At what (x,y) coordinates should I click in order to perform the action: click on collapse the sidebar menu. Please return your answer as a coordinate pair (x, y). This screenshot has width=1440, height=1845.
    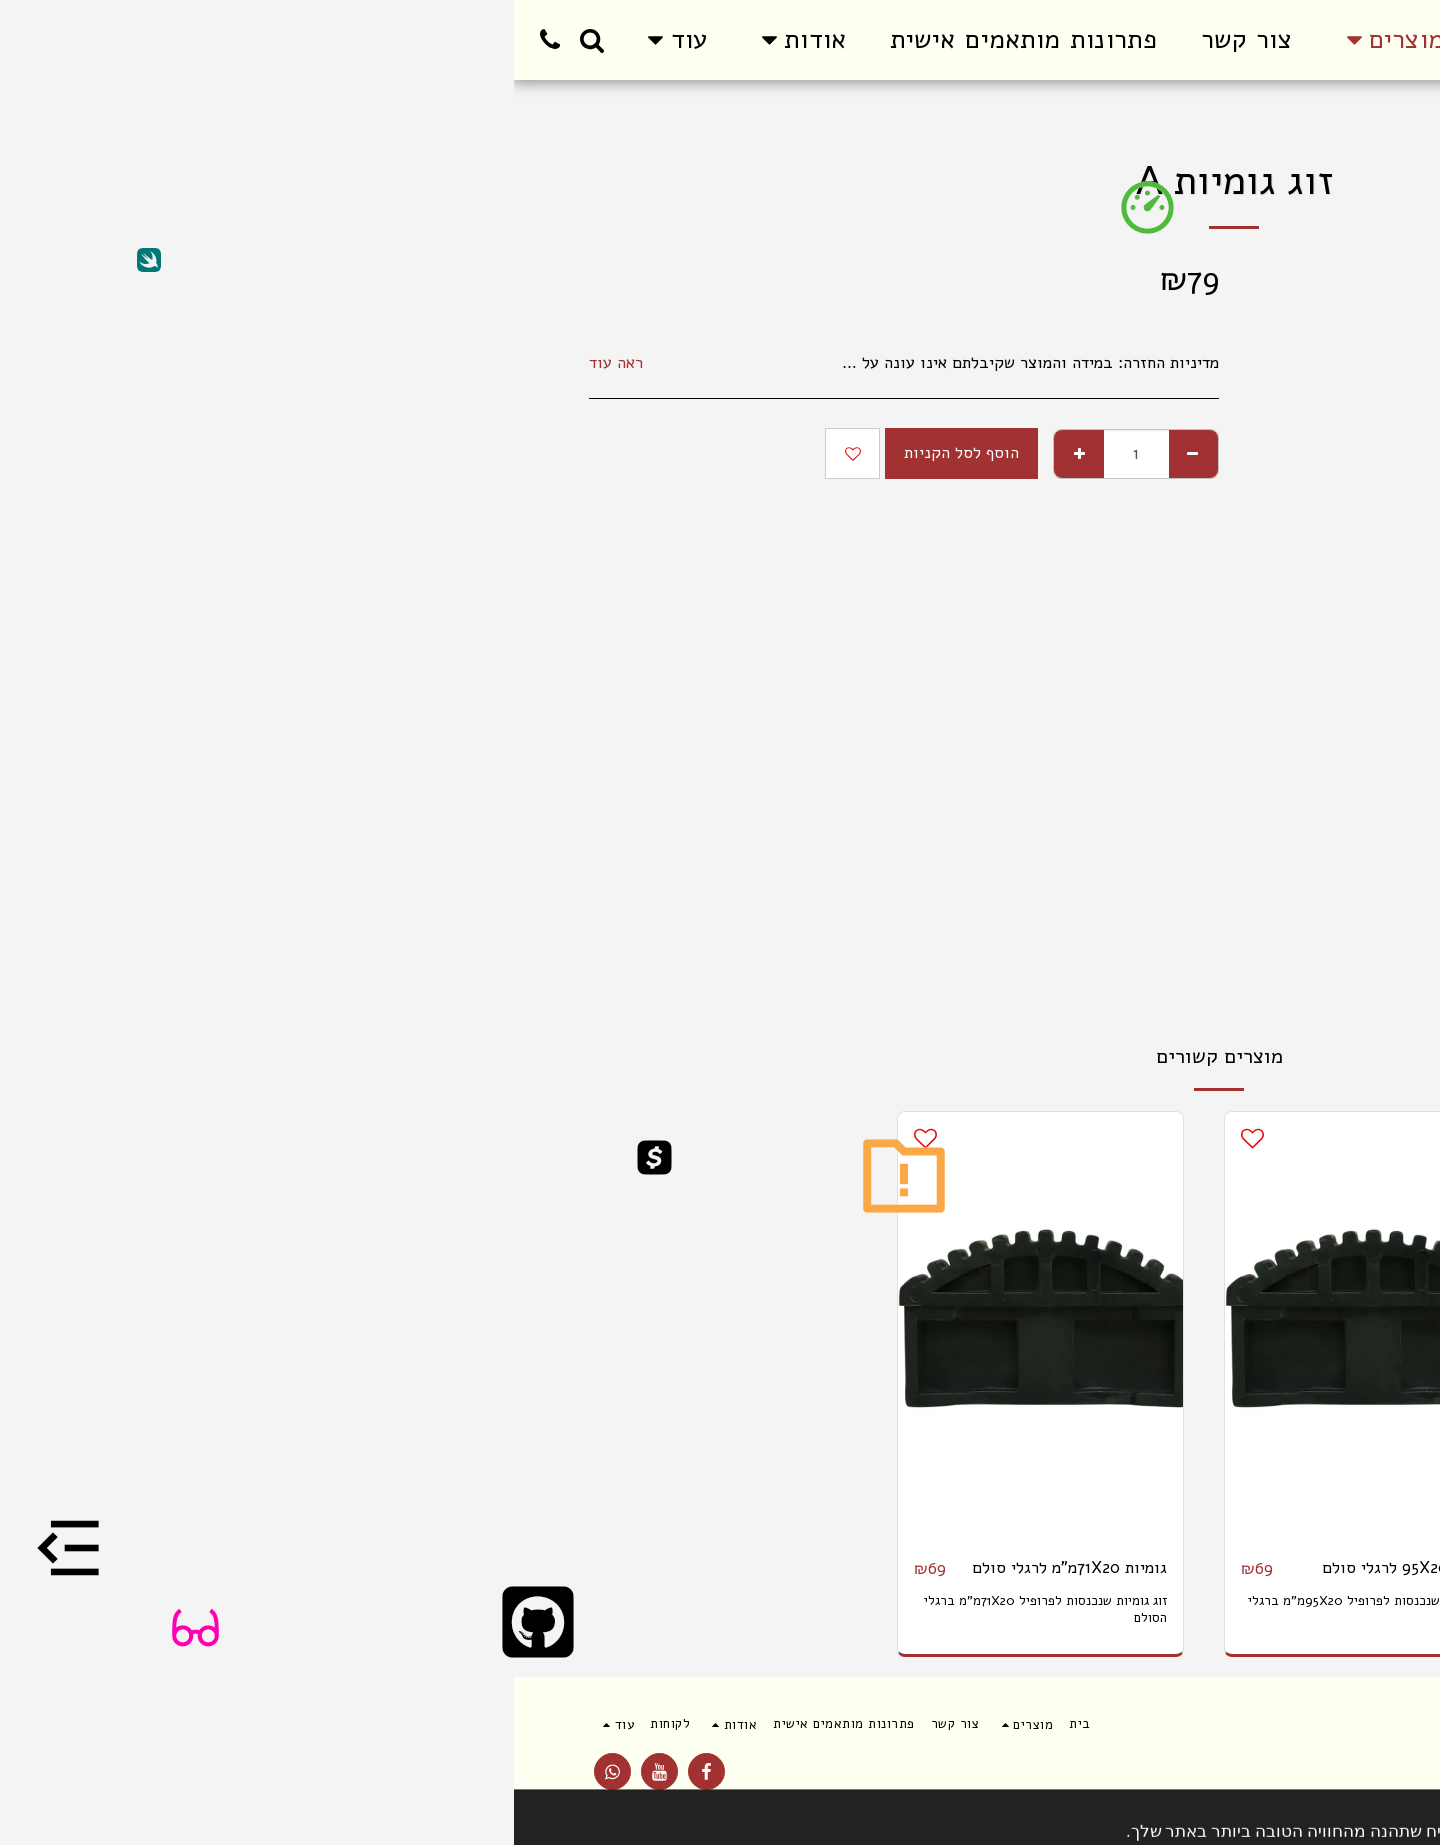
    Looking at the image, I should click on (68, 1548).